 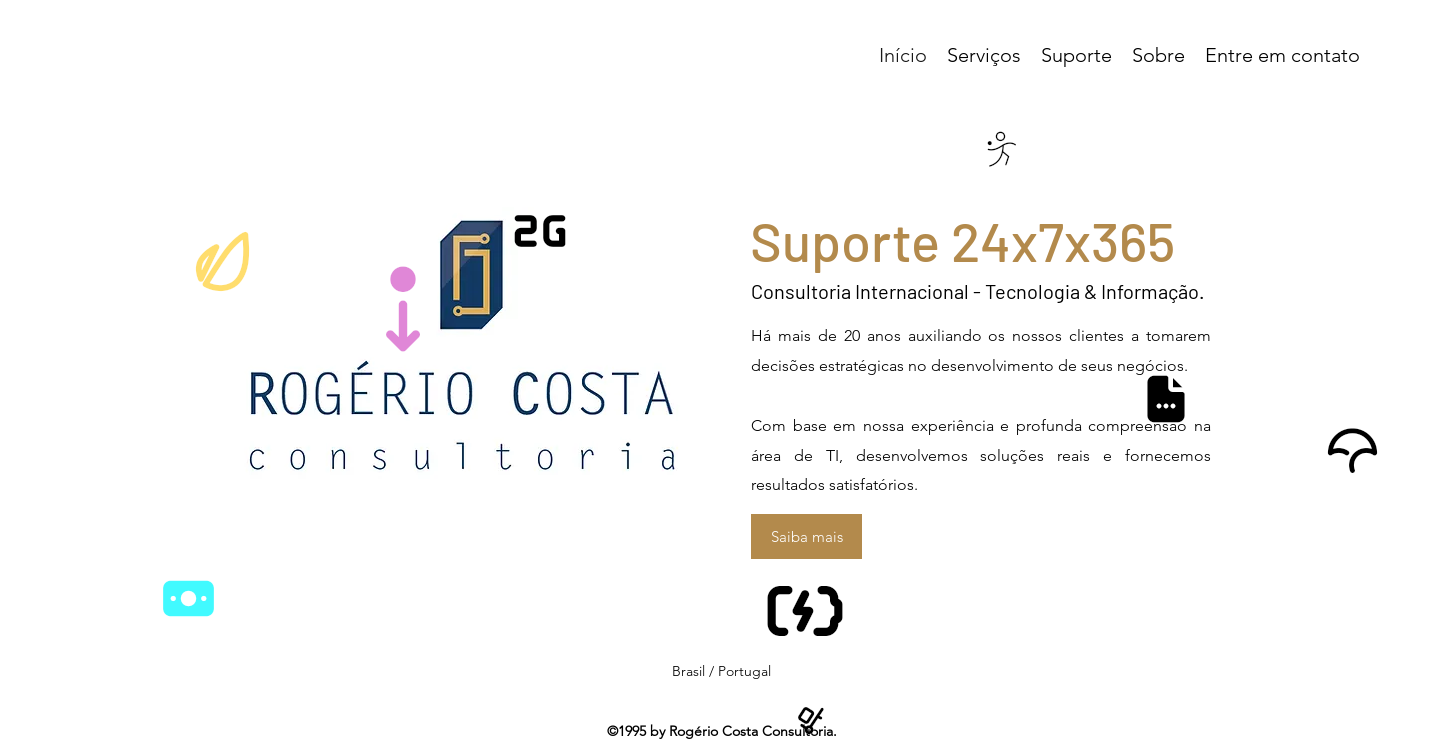 I want to click on throw or toss an item, so click(x=1000, y=148).